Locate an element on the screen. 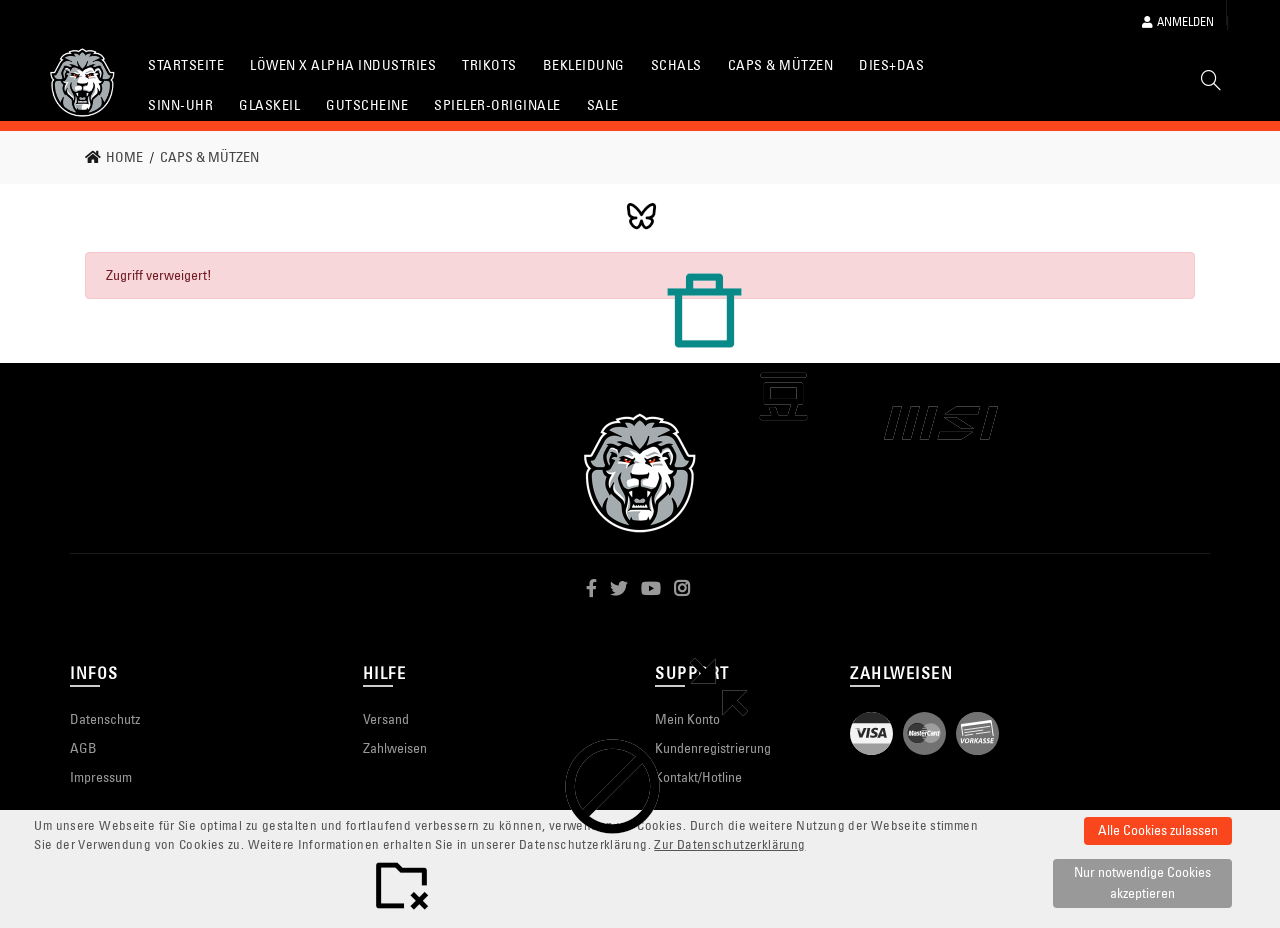 This screenshot has height=928, width=1280. MSI Business brand logo is located at coordinates (941, 423).